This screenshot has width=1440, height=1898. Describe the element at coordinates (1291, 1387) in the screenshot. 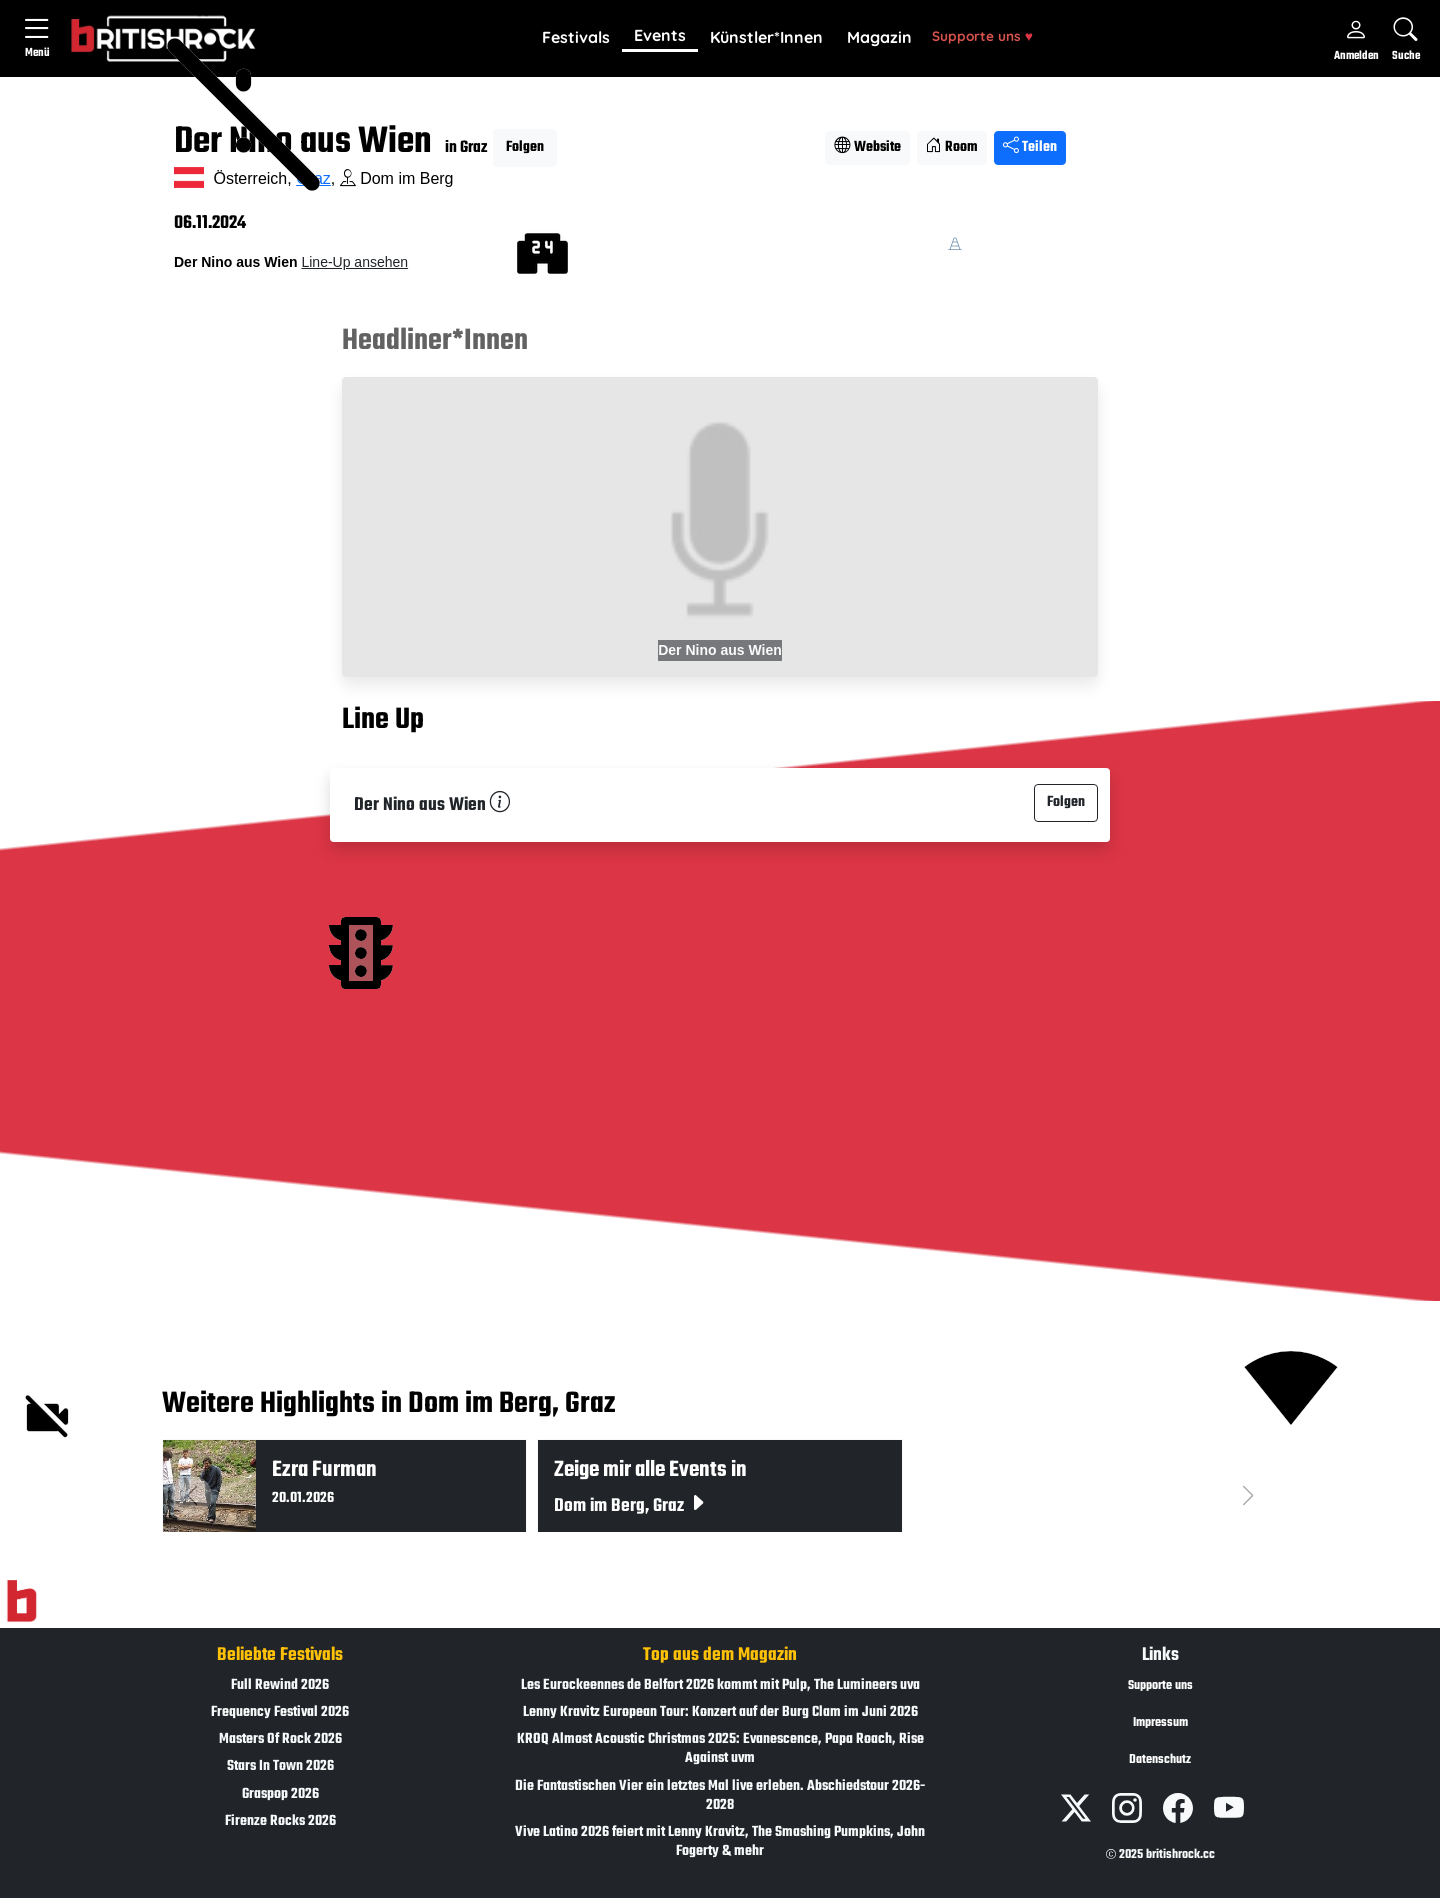

I see `indicates full wifi signal strength` at that location.